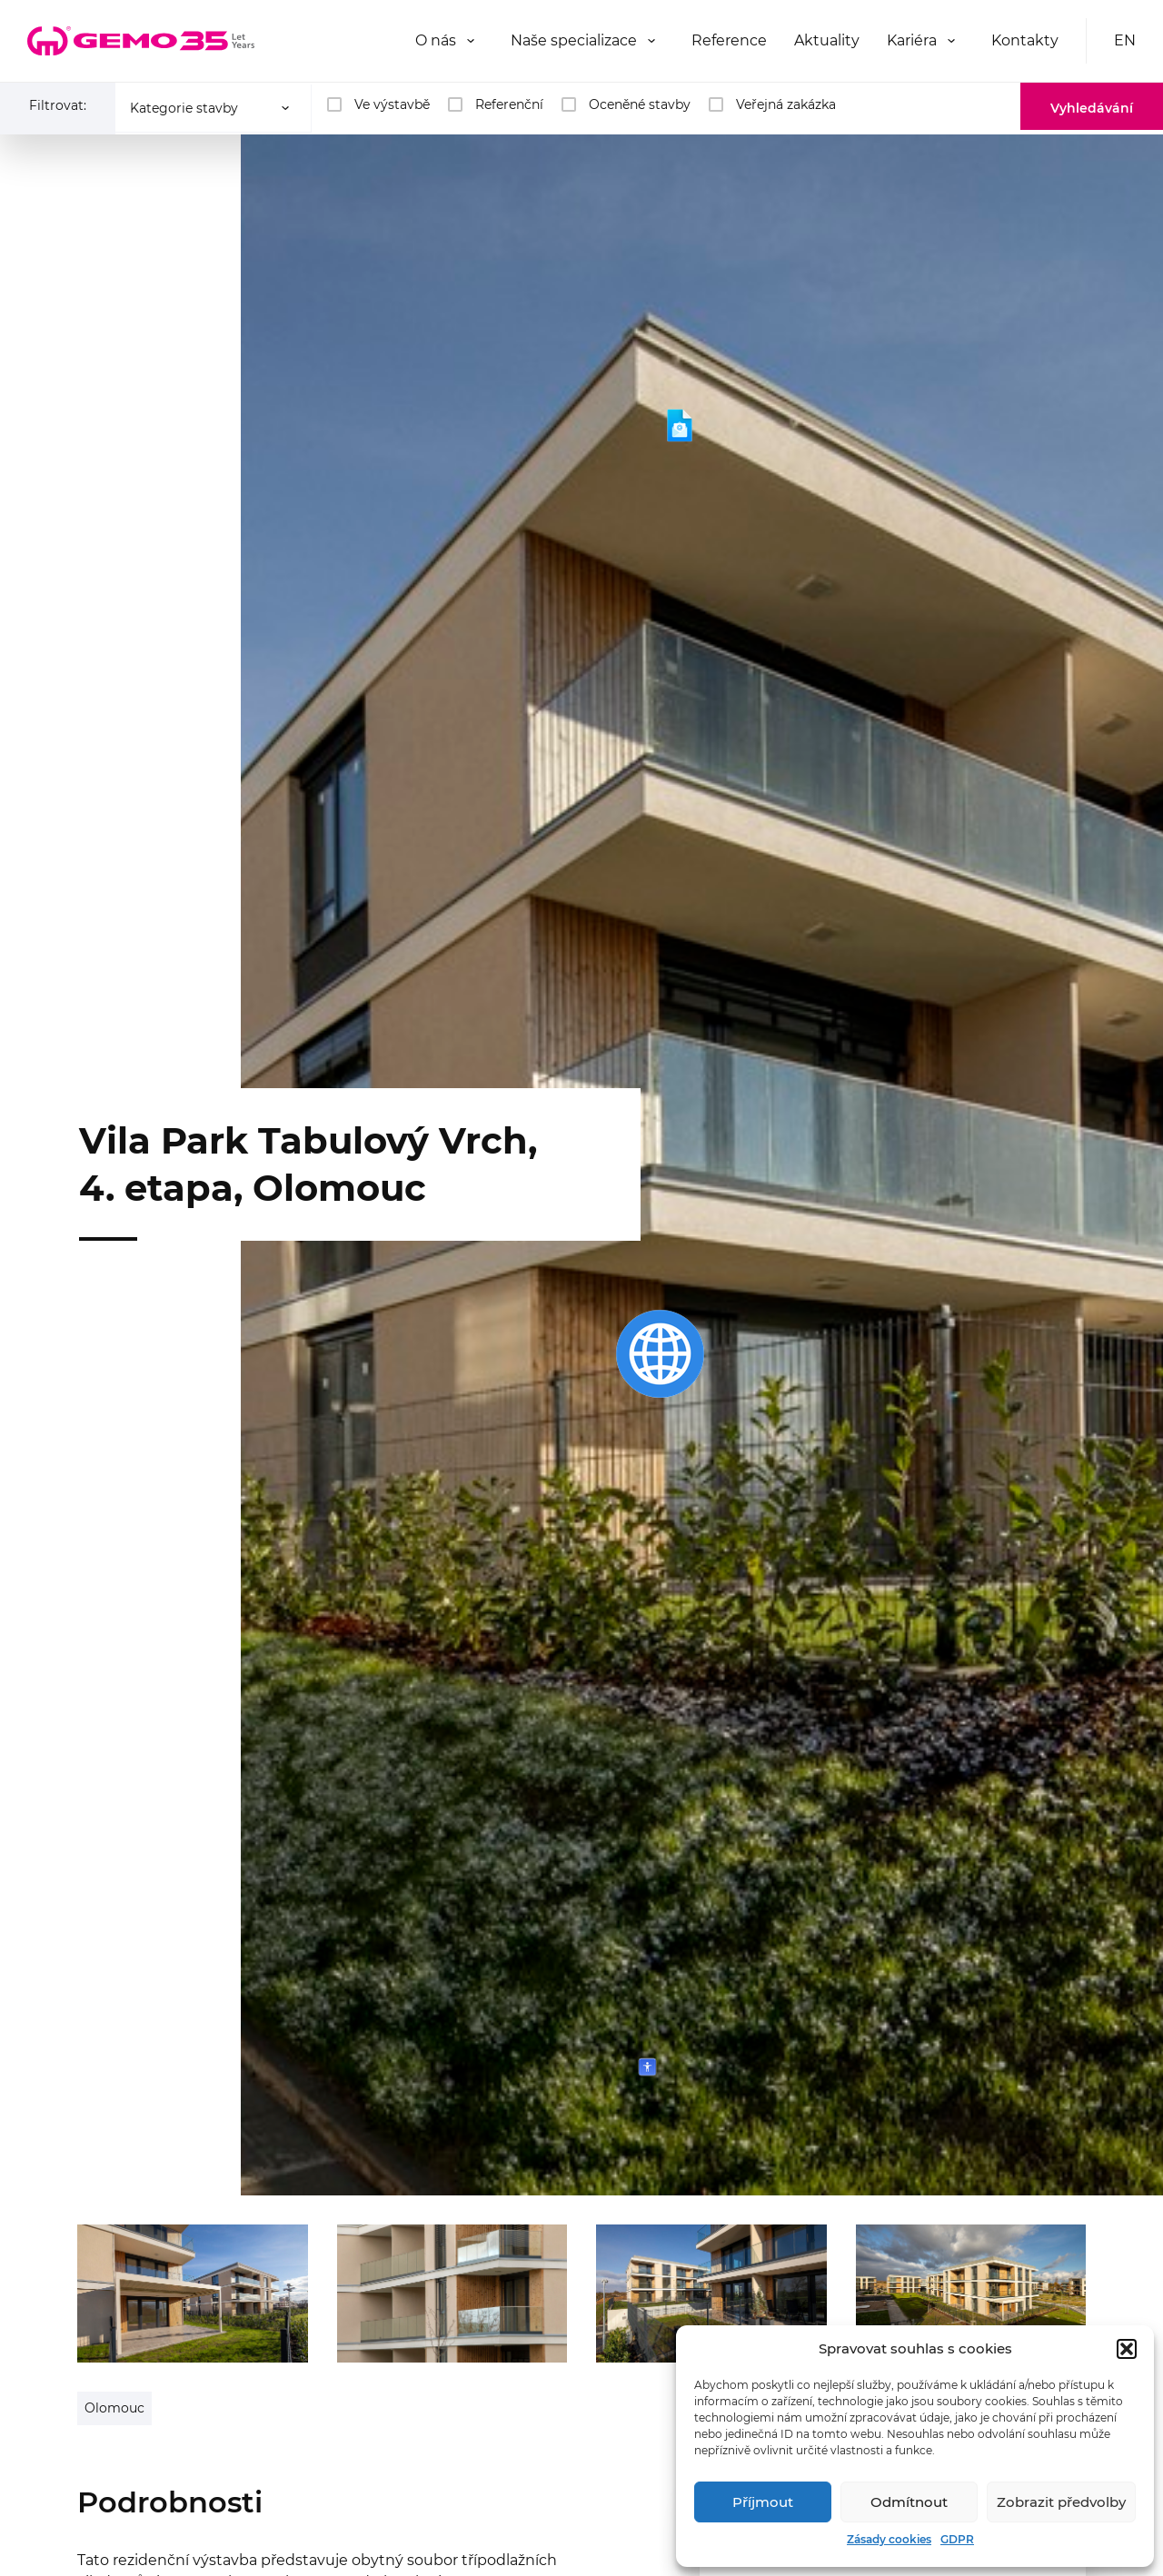 This screenshot has width=1163, height=2576. Describe the element at coordinates (647, 2066) in the screenshot. I see `open accessibility settings` at that location.